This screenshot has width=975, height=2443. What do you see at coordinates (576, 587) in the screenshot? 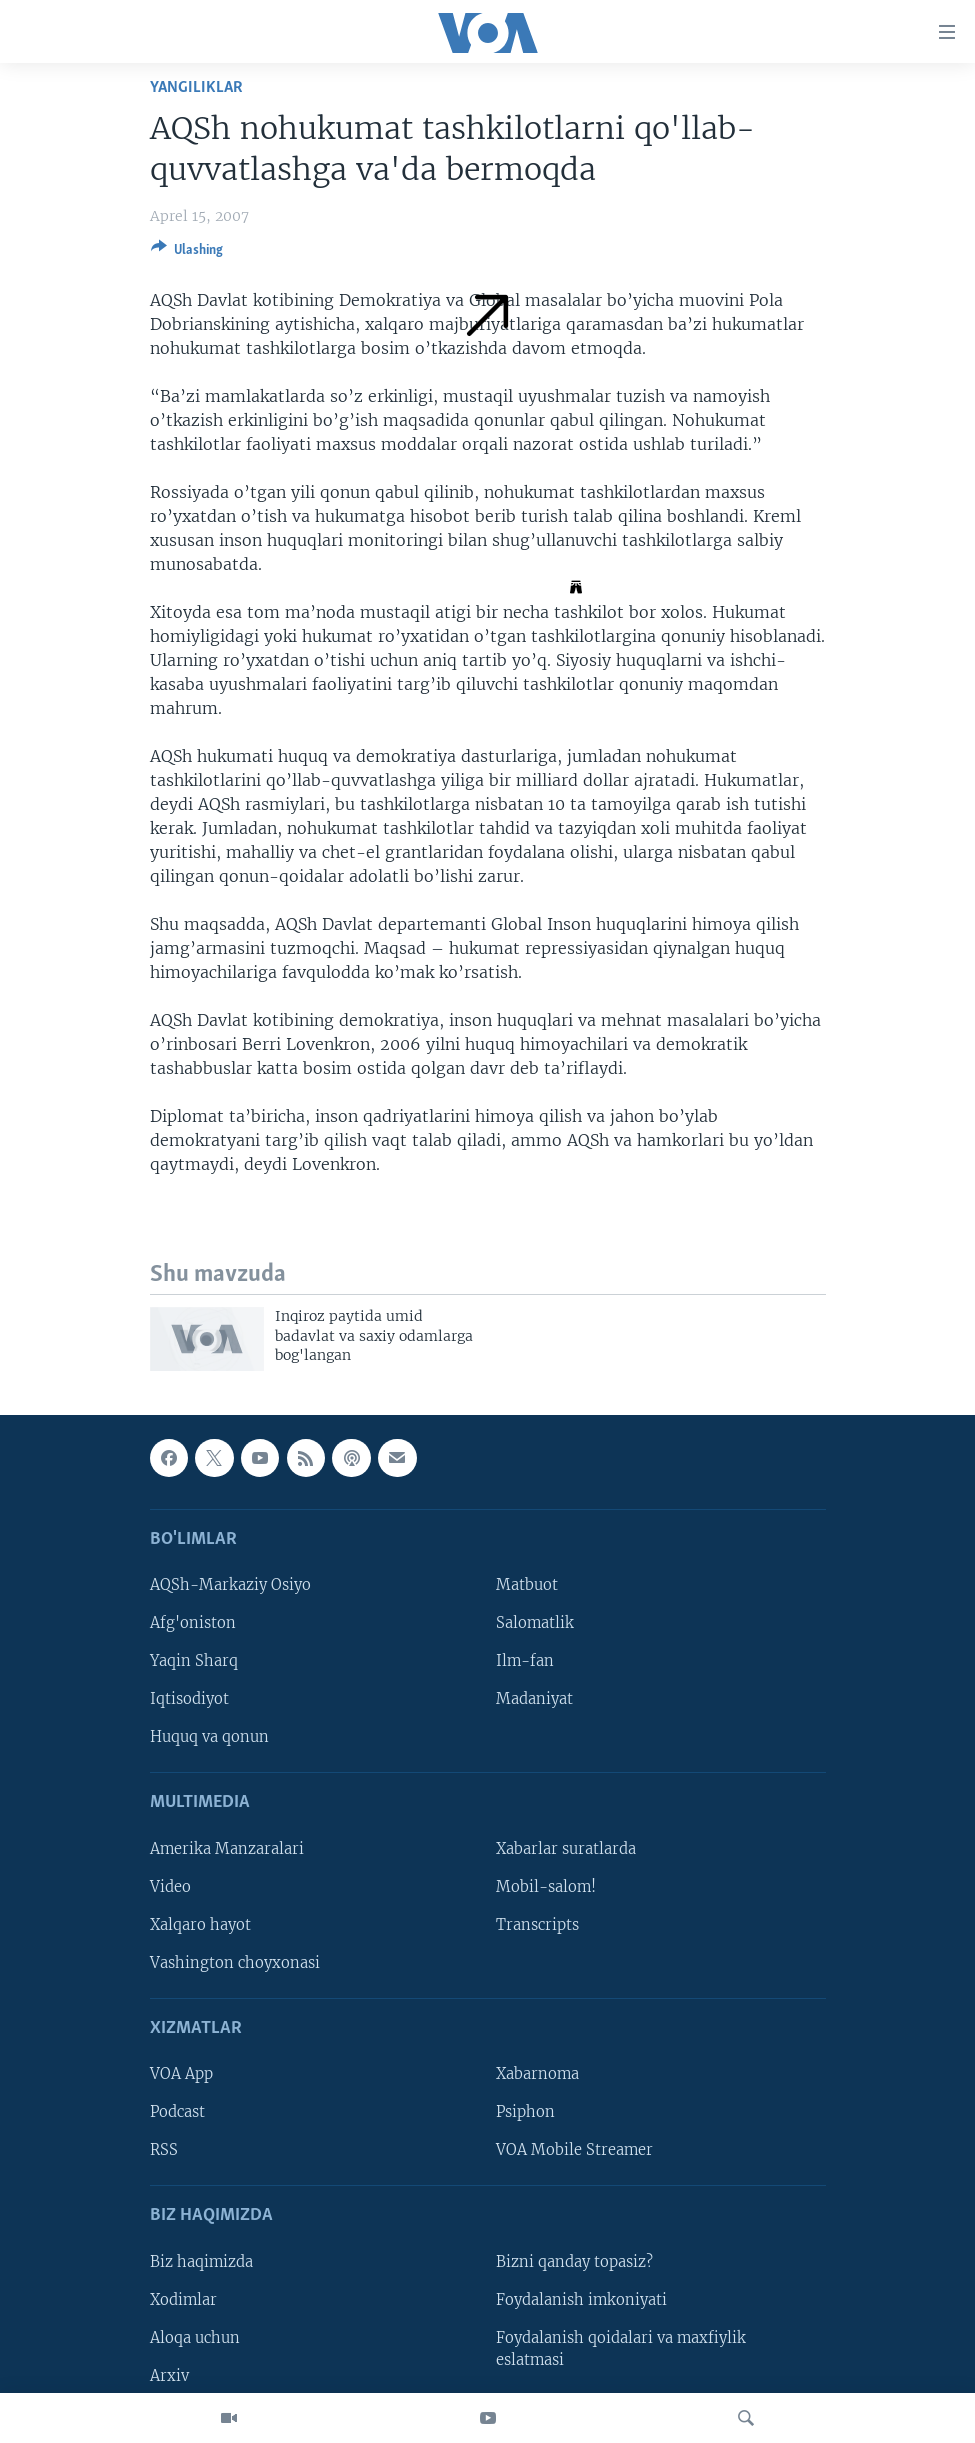
I see `browse pants or bottoms in a clothing app` at bounding box center [576, 587].